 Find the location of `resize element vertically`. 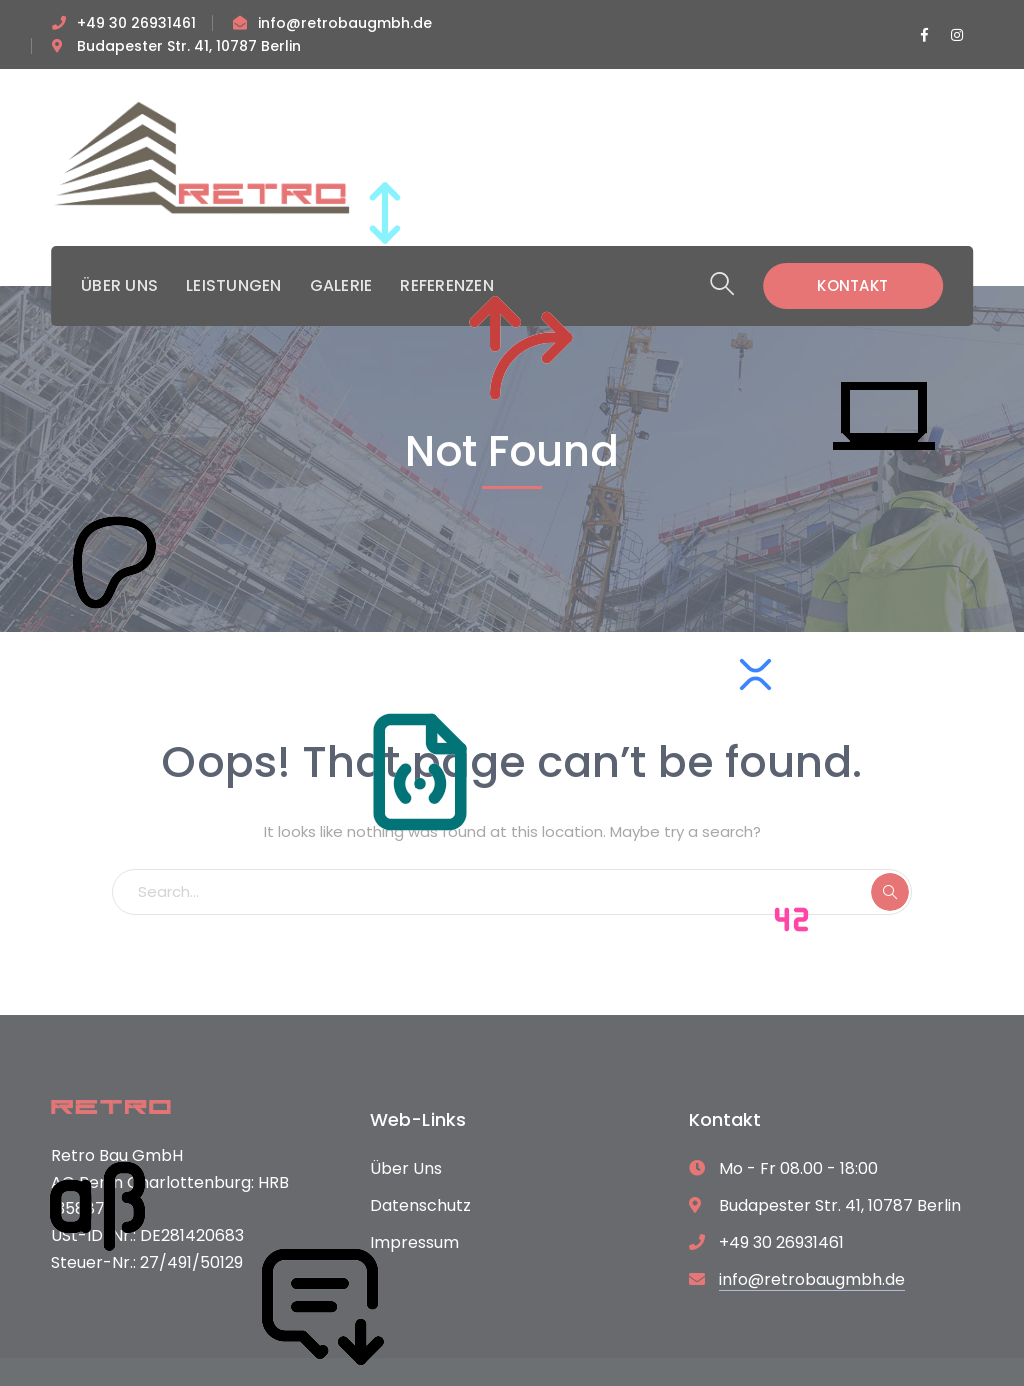

resize element vertically is located at coordinates (385, 213).